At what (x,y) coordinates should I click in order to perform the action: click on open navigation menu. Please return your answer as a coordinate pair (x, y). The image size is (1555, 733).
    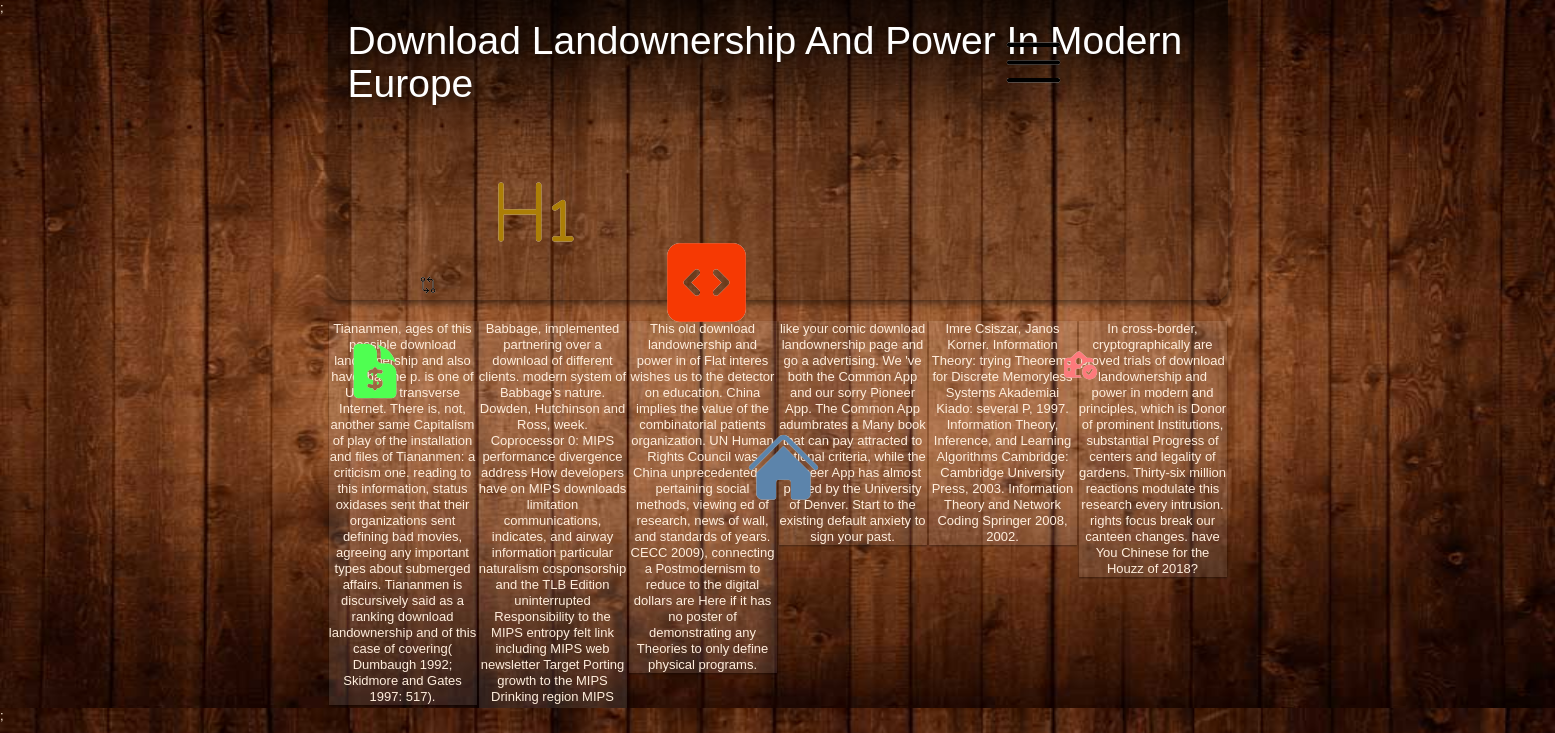
    Looking at the image, I should click on (1033, 62).